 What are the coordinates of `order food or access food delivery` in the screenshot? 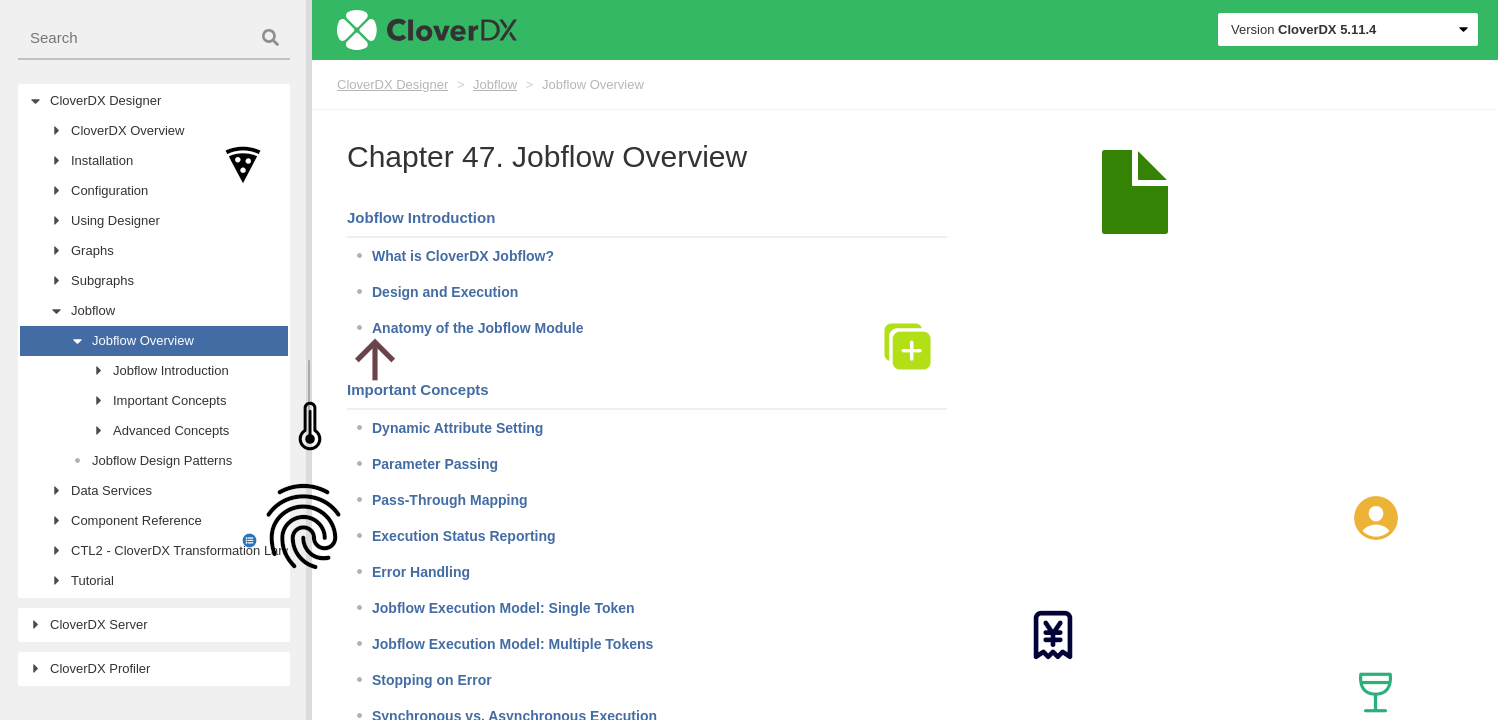 It's located at (243, 165).